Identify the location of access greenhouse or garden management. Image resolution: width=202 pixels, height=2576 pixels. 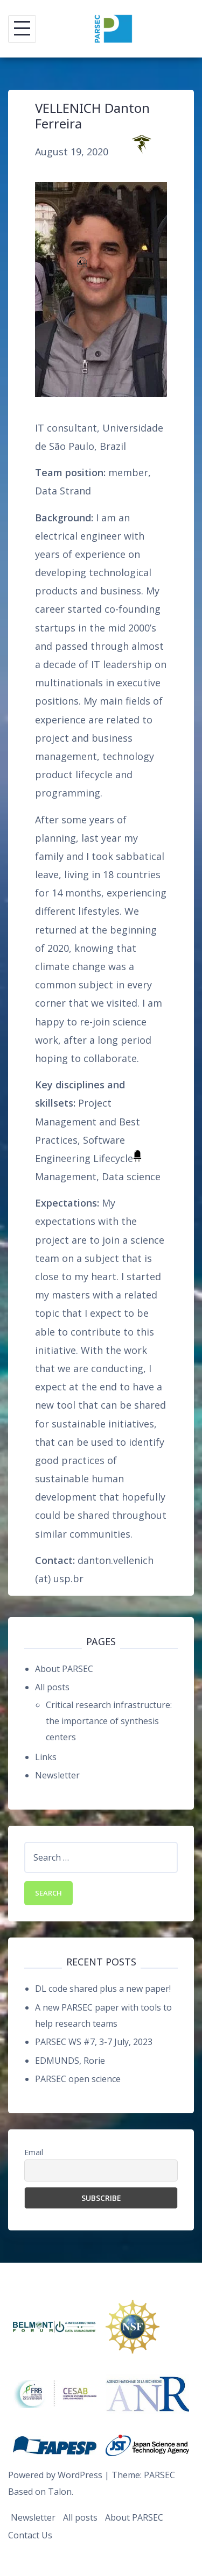
(82, 262).